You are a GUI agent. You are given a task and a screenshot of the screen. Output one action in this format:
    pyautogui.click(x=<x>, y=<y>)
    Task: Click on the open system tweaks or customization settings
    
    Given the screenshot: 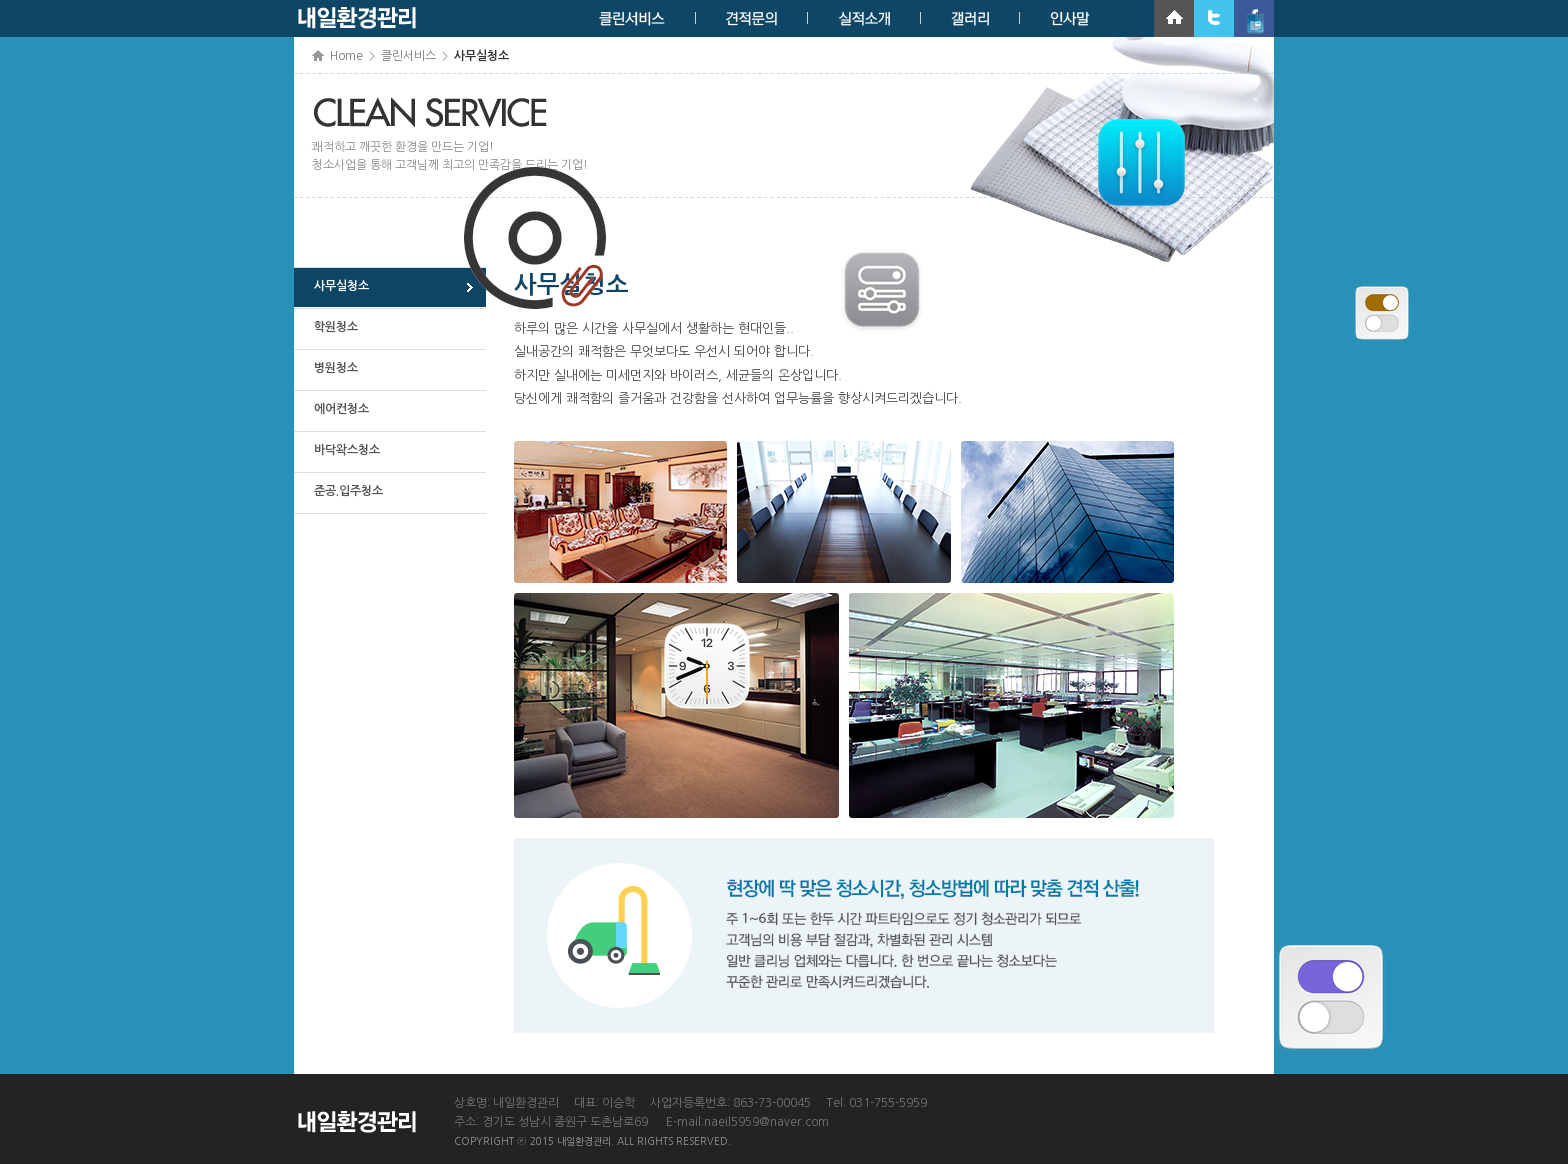 What is the action you would take?
    pyautogui.click(x=1331, y=997)
    